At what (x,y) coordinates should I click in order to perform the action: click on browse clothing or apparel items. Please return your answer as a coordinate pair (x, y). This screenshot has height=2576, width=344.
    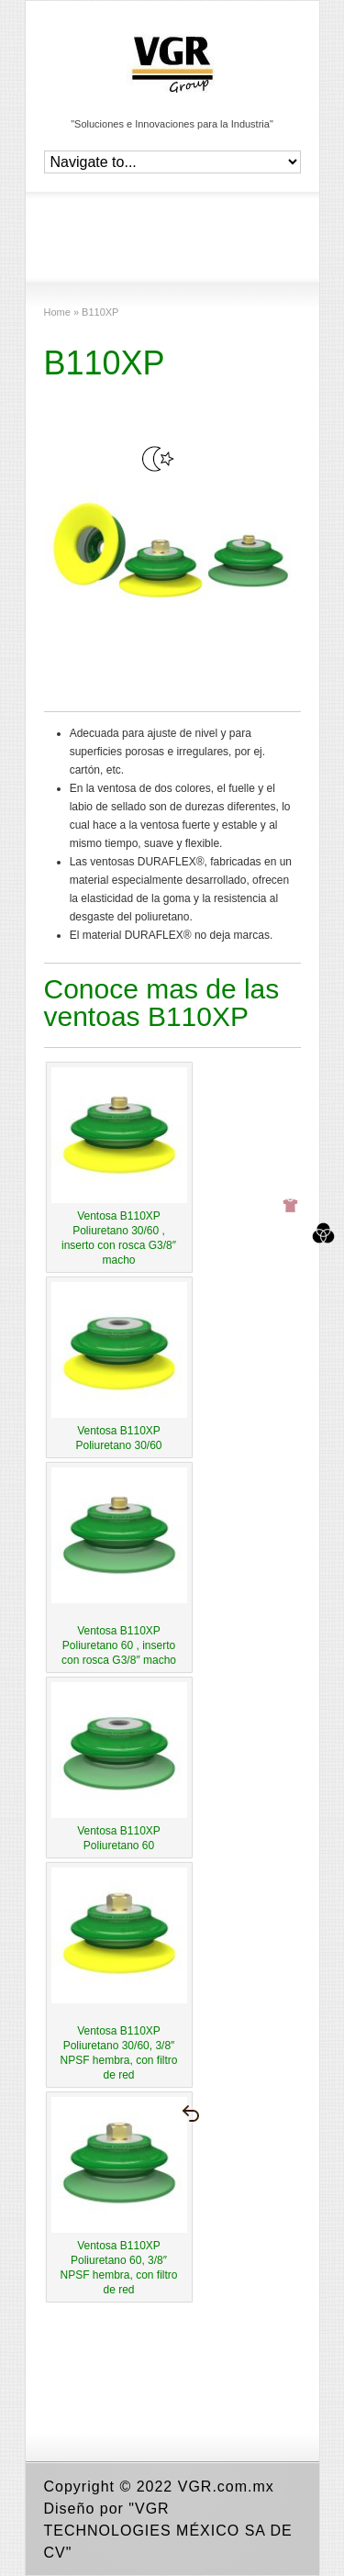
    Looking at the image, I should click on (290, 1205).